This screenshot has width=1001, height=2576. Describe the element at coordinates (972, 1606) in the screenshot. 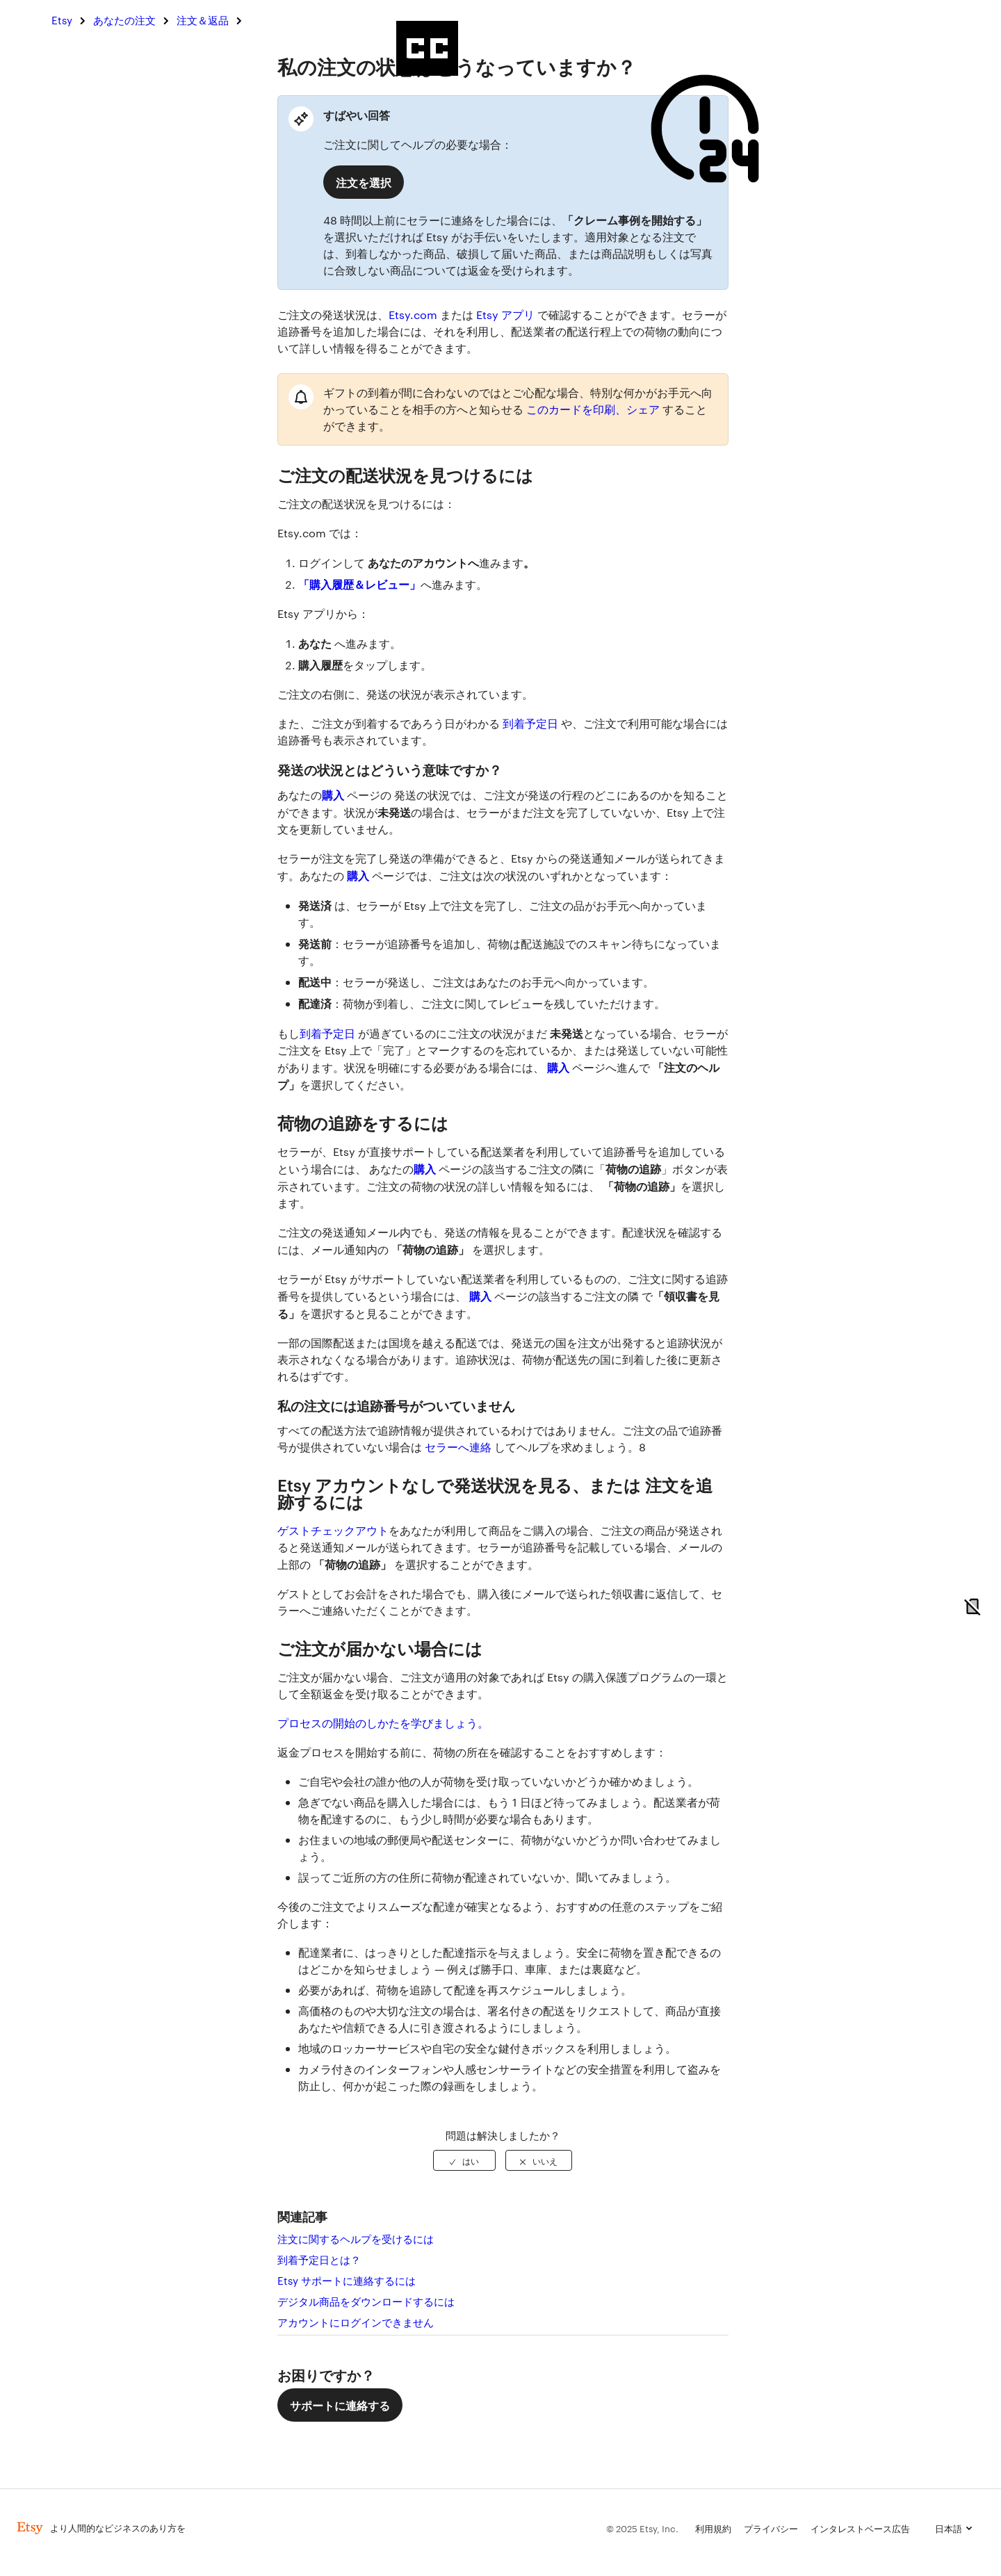

I see `no sim card detected` at that location.